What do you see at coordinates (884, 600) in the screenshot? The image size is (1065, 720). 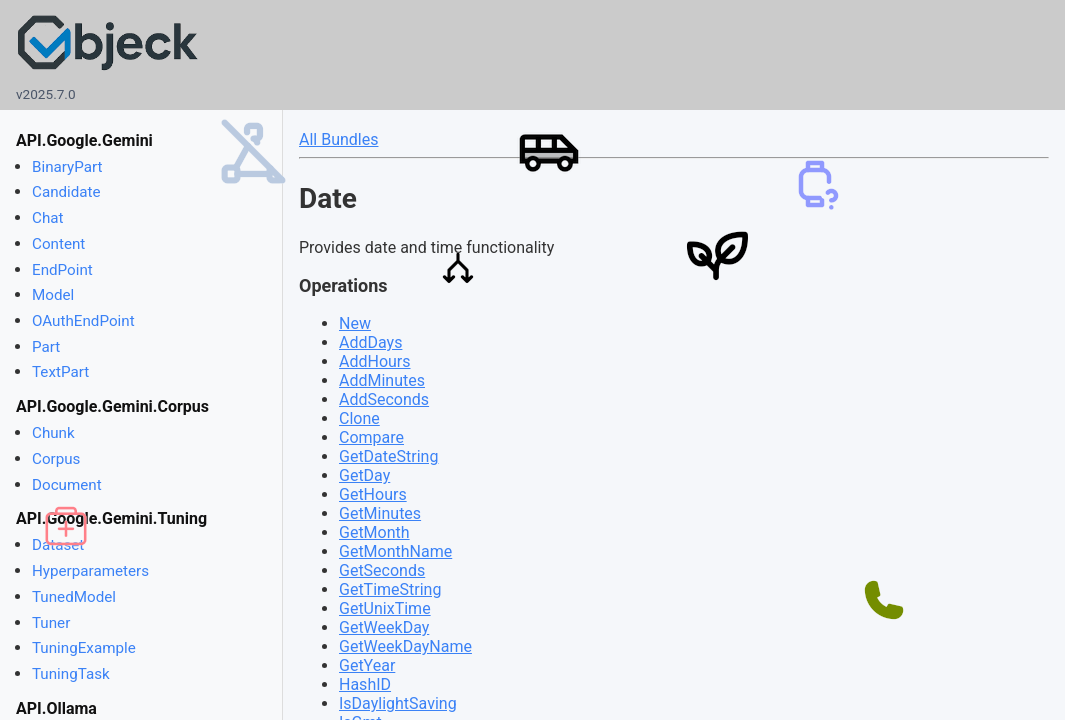 I see `make a phone call` at bounding box center [884, 600].